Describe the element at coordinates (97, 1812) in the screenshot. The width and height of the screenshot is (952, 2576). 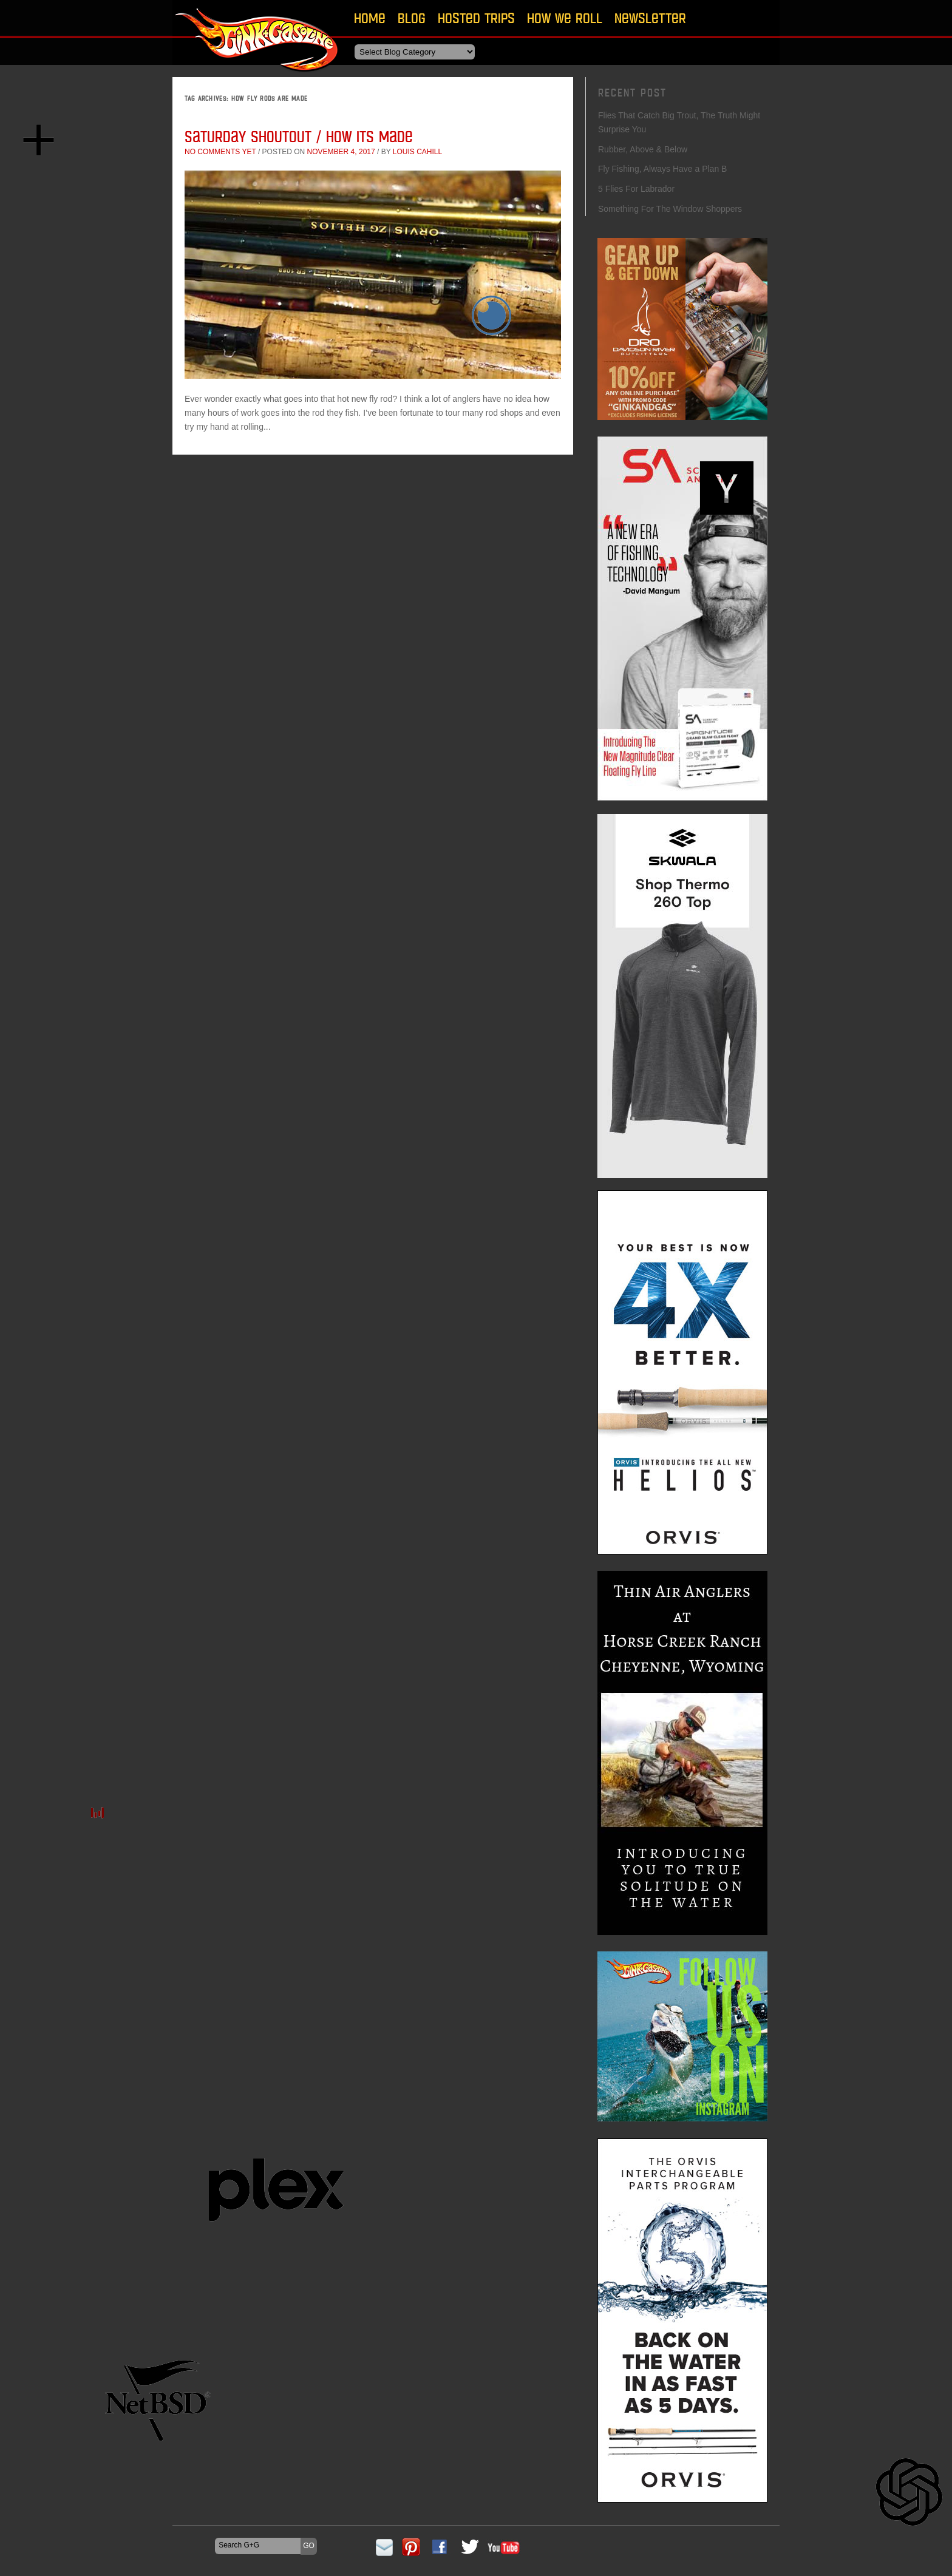
I see `bytedance company logo` at that location.